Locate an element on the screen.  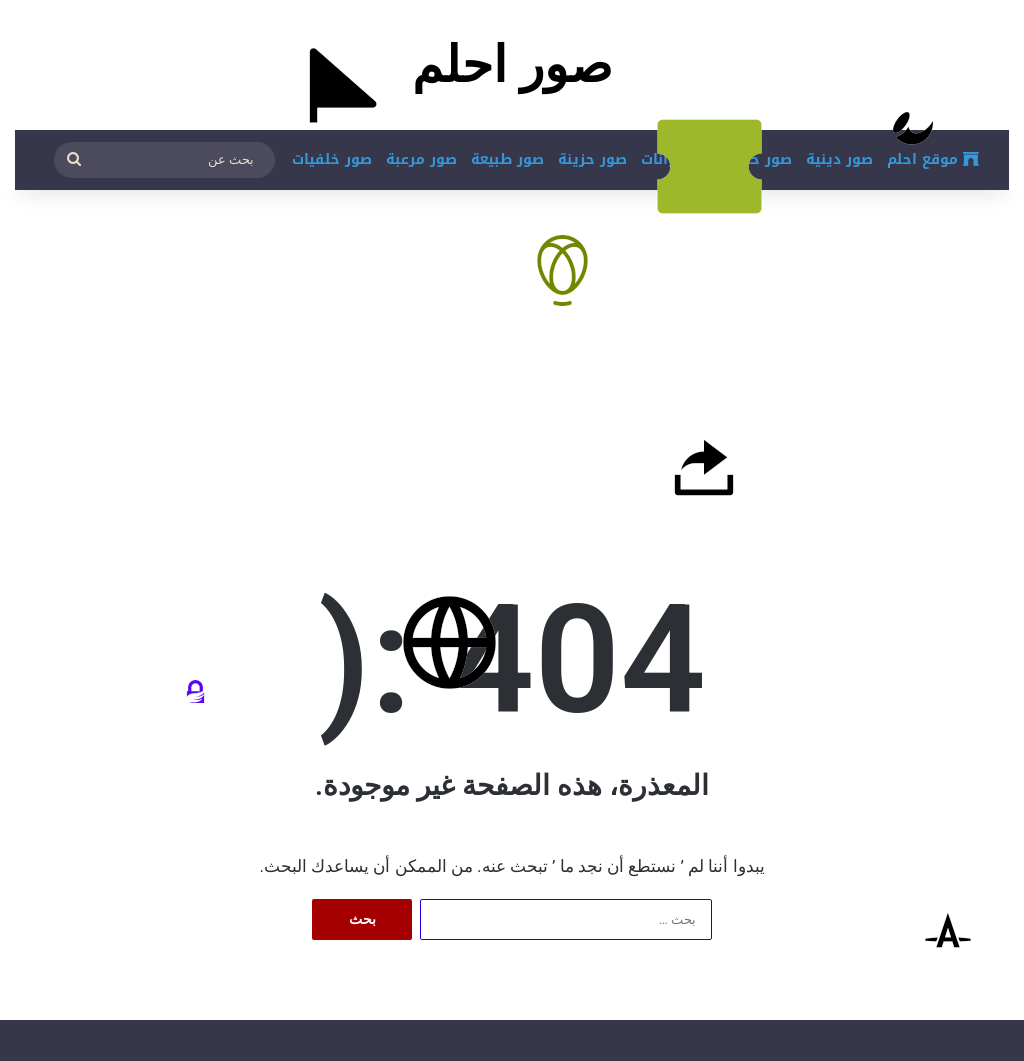
switch to global or international settings is located at coordinates (449, 642).